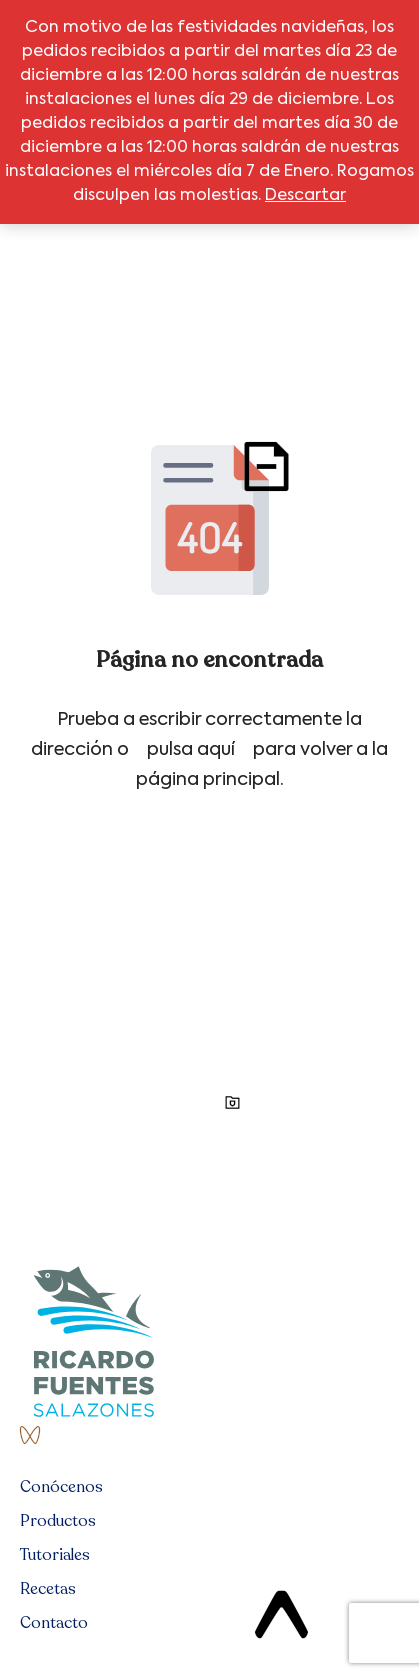 This screenshot has height=1677, width=419. I want to click on expo development platform logo, so click(281, 1614).